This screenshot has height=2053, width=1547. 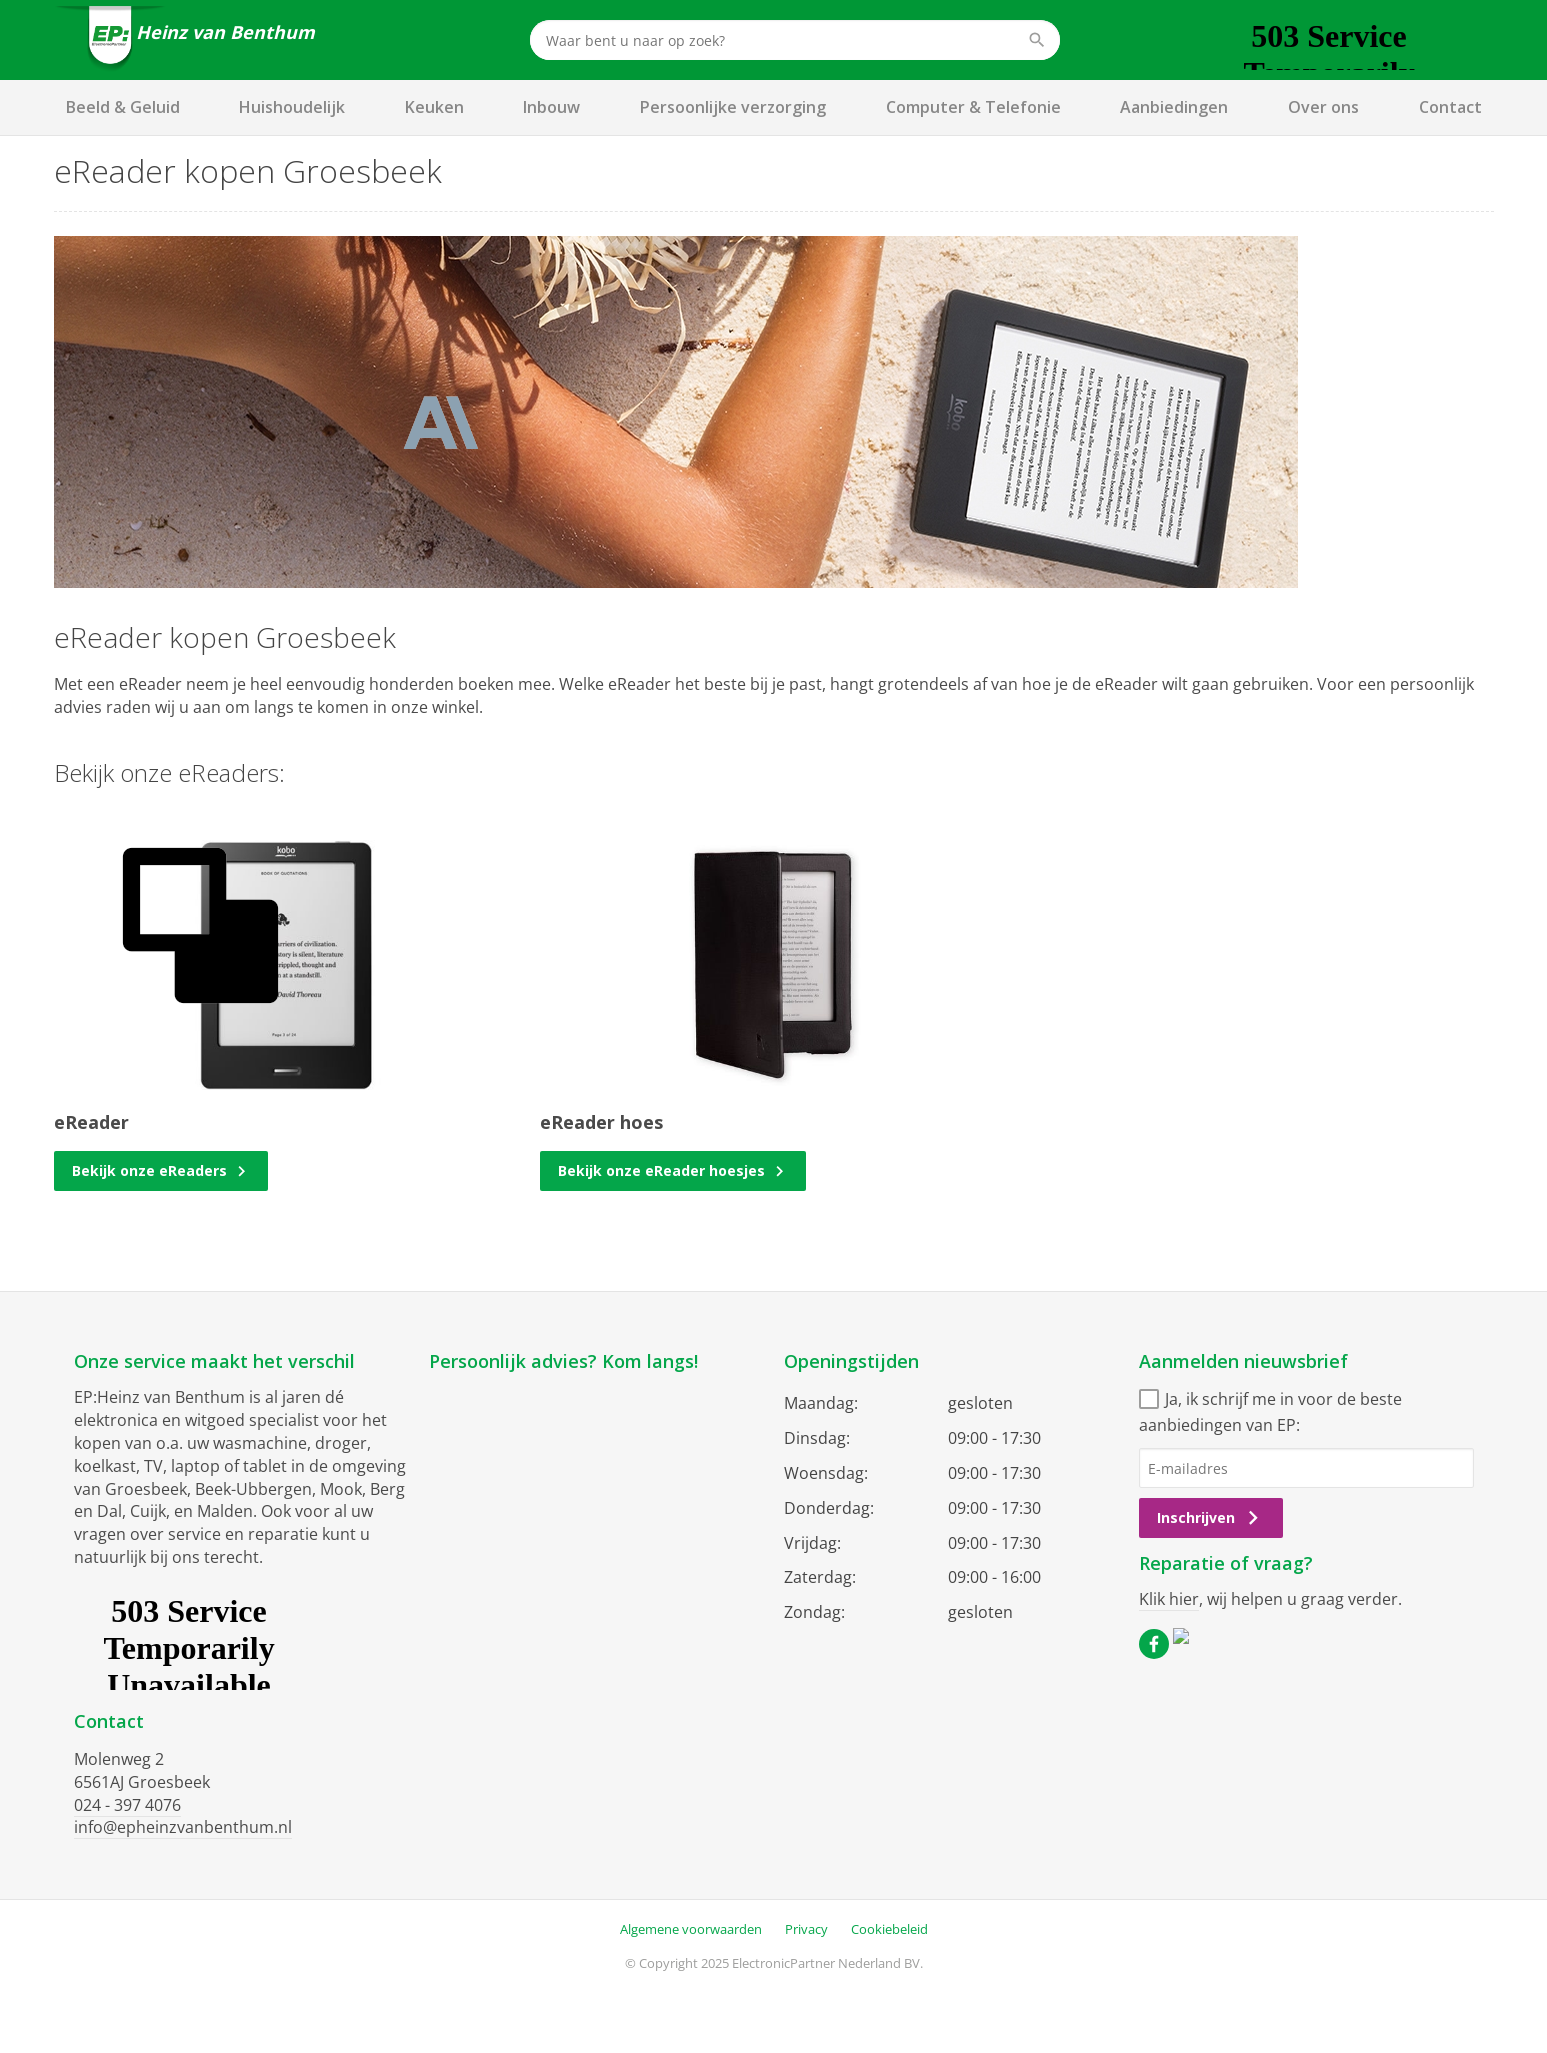 What do you see at coordinates (200, 925) in the screenshot?
I see `bring selected object forward one layer` at bounding box center [200, 925].